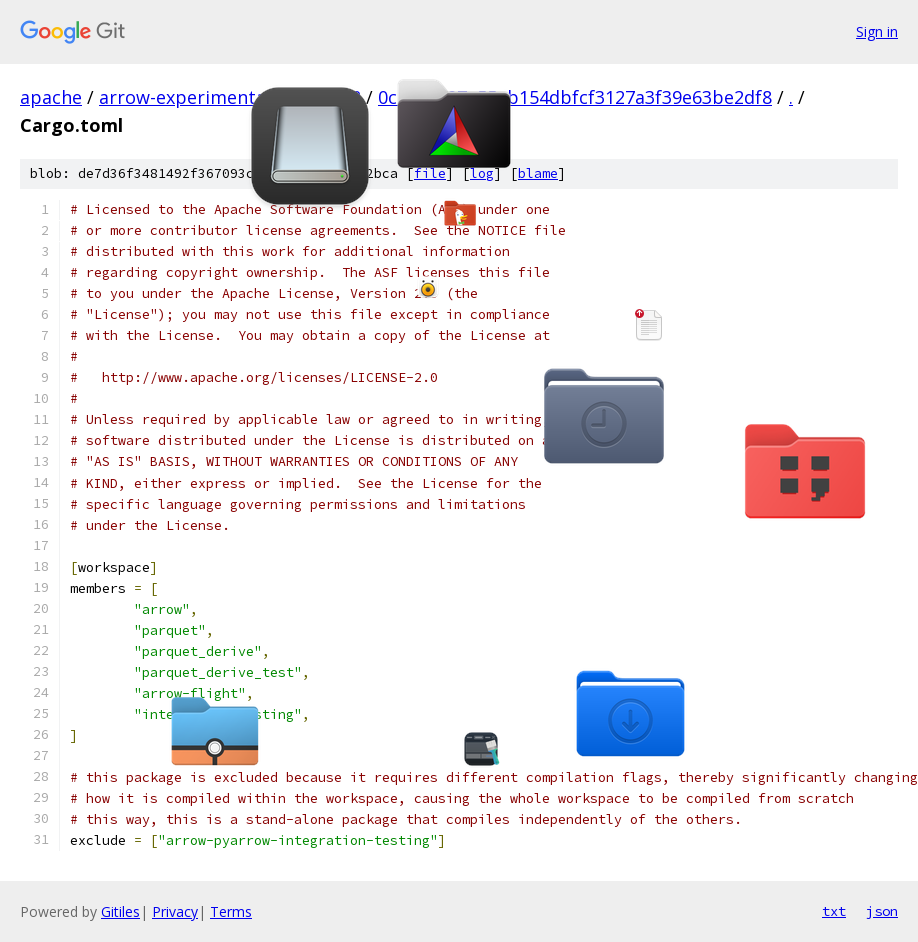 The image size is (918, 942). I want to click on open rhythmbox music player, so click(428, 287).